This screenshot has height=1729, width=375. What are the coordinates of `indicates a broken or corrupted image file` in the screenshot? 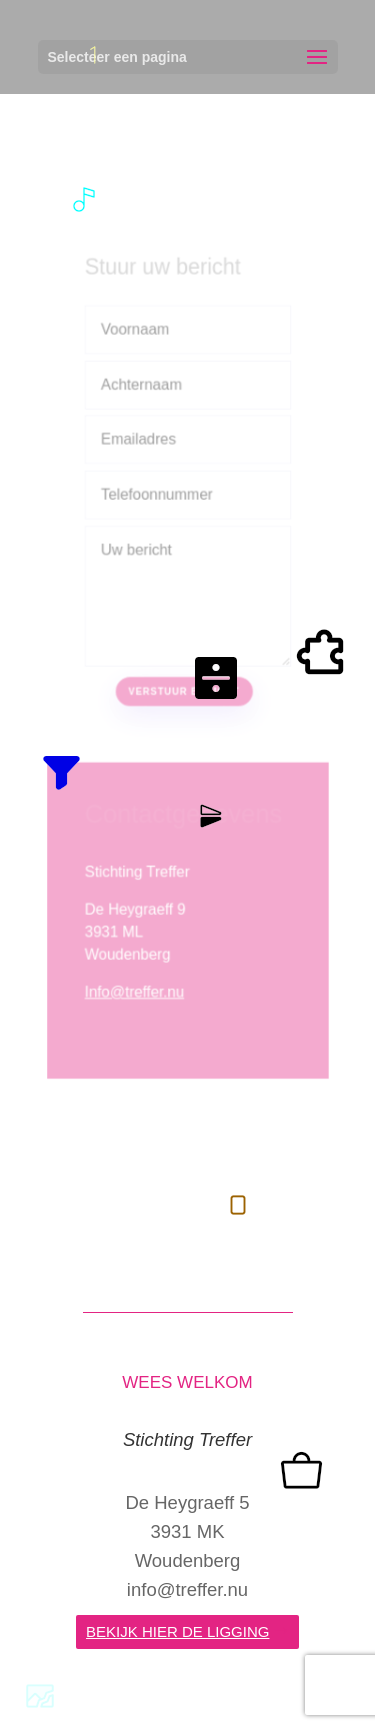 It's located at (40, 1696).